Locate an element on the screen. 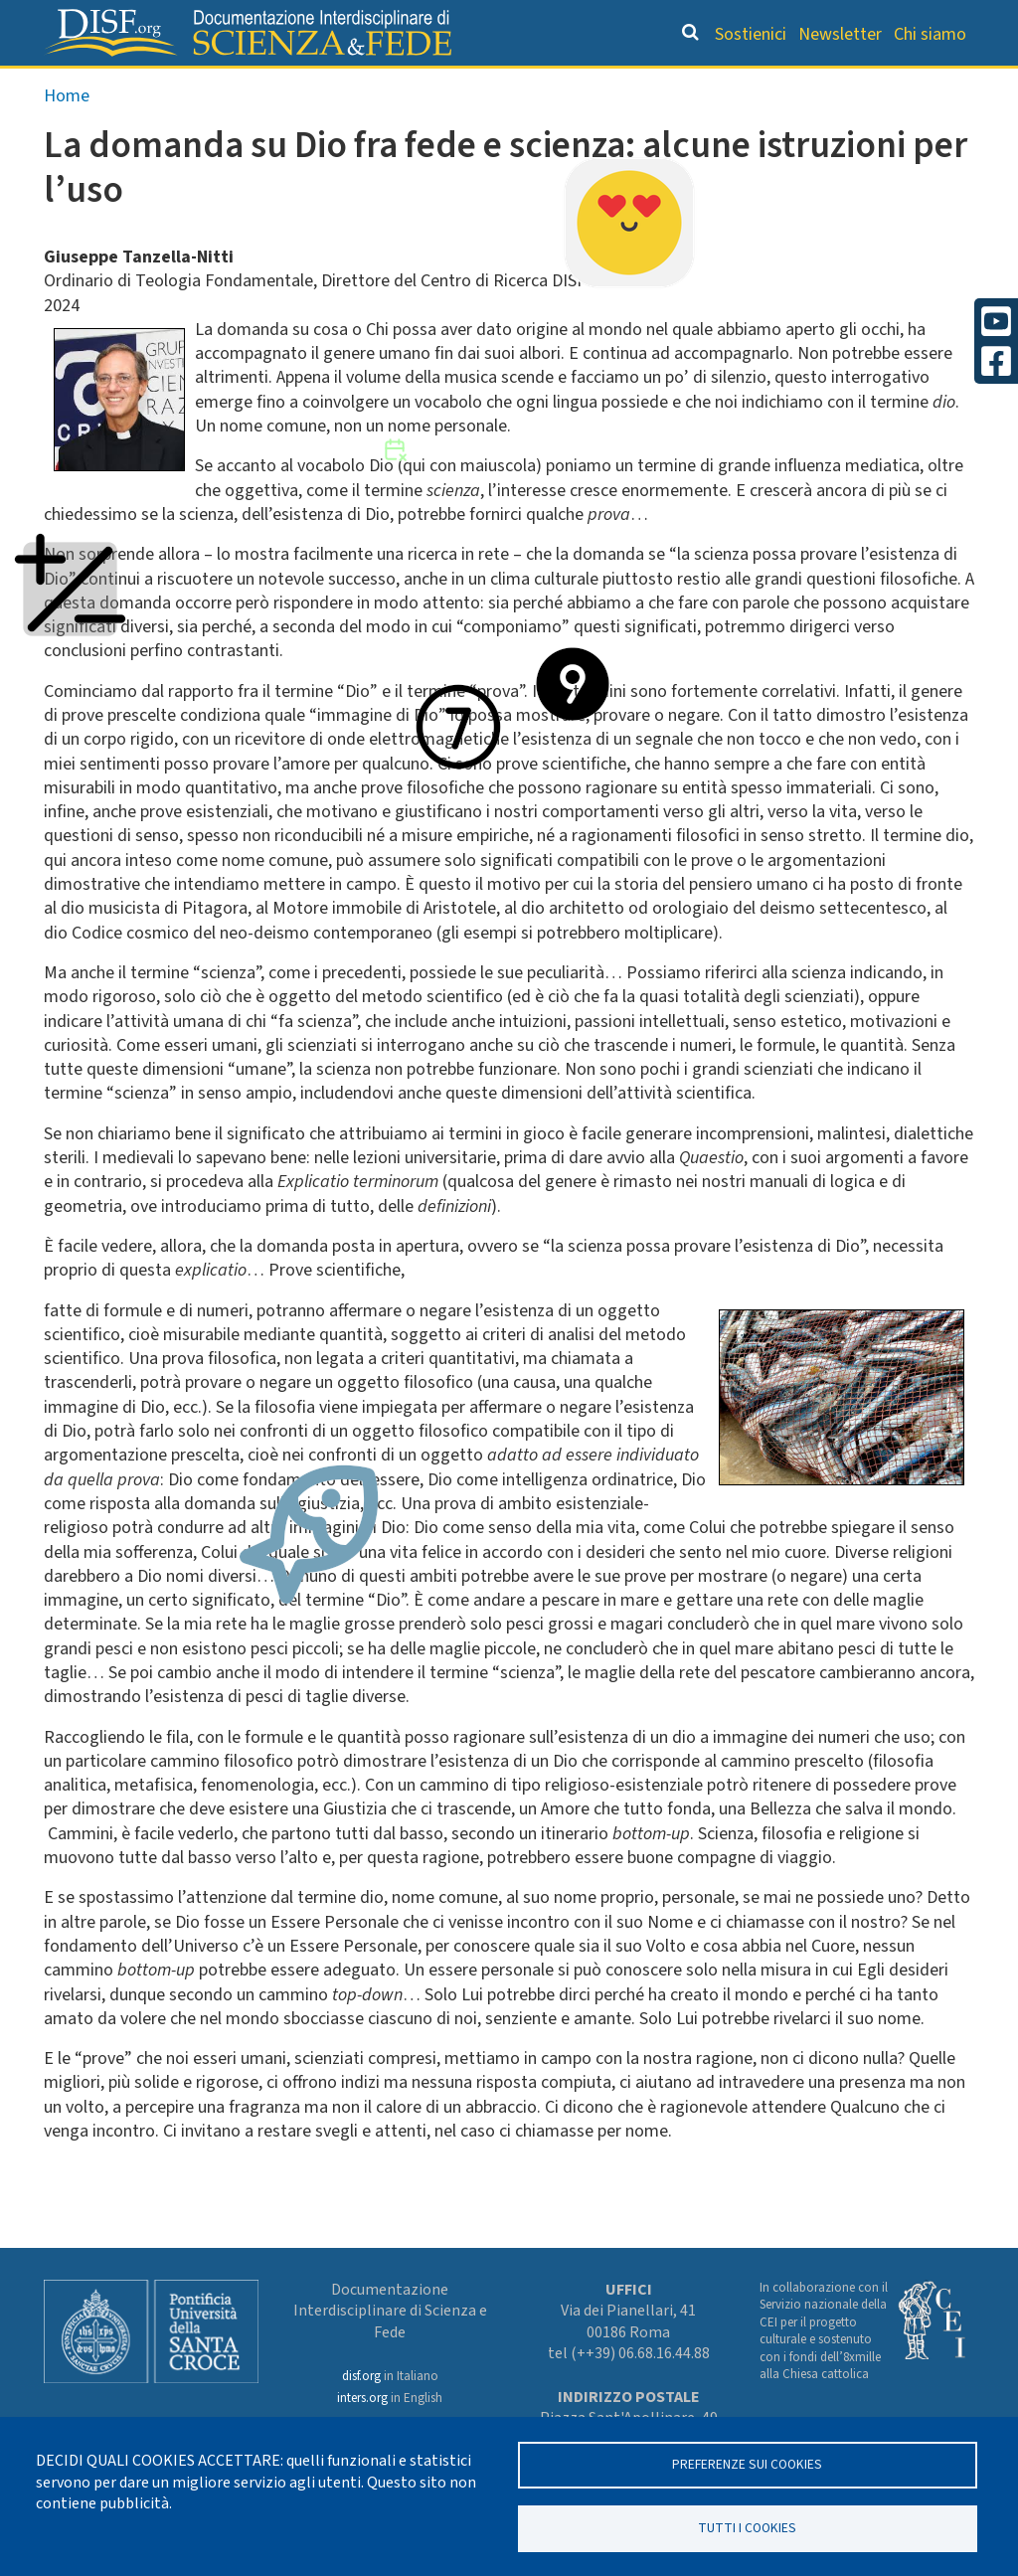  indicates item number nine in a list or sequence is located at coordinates (573, 684).